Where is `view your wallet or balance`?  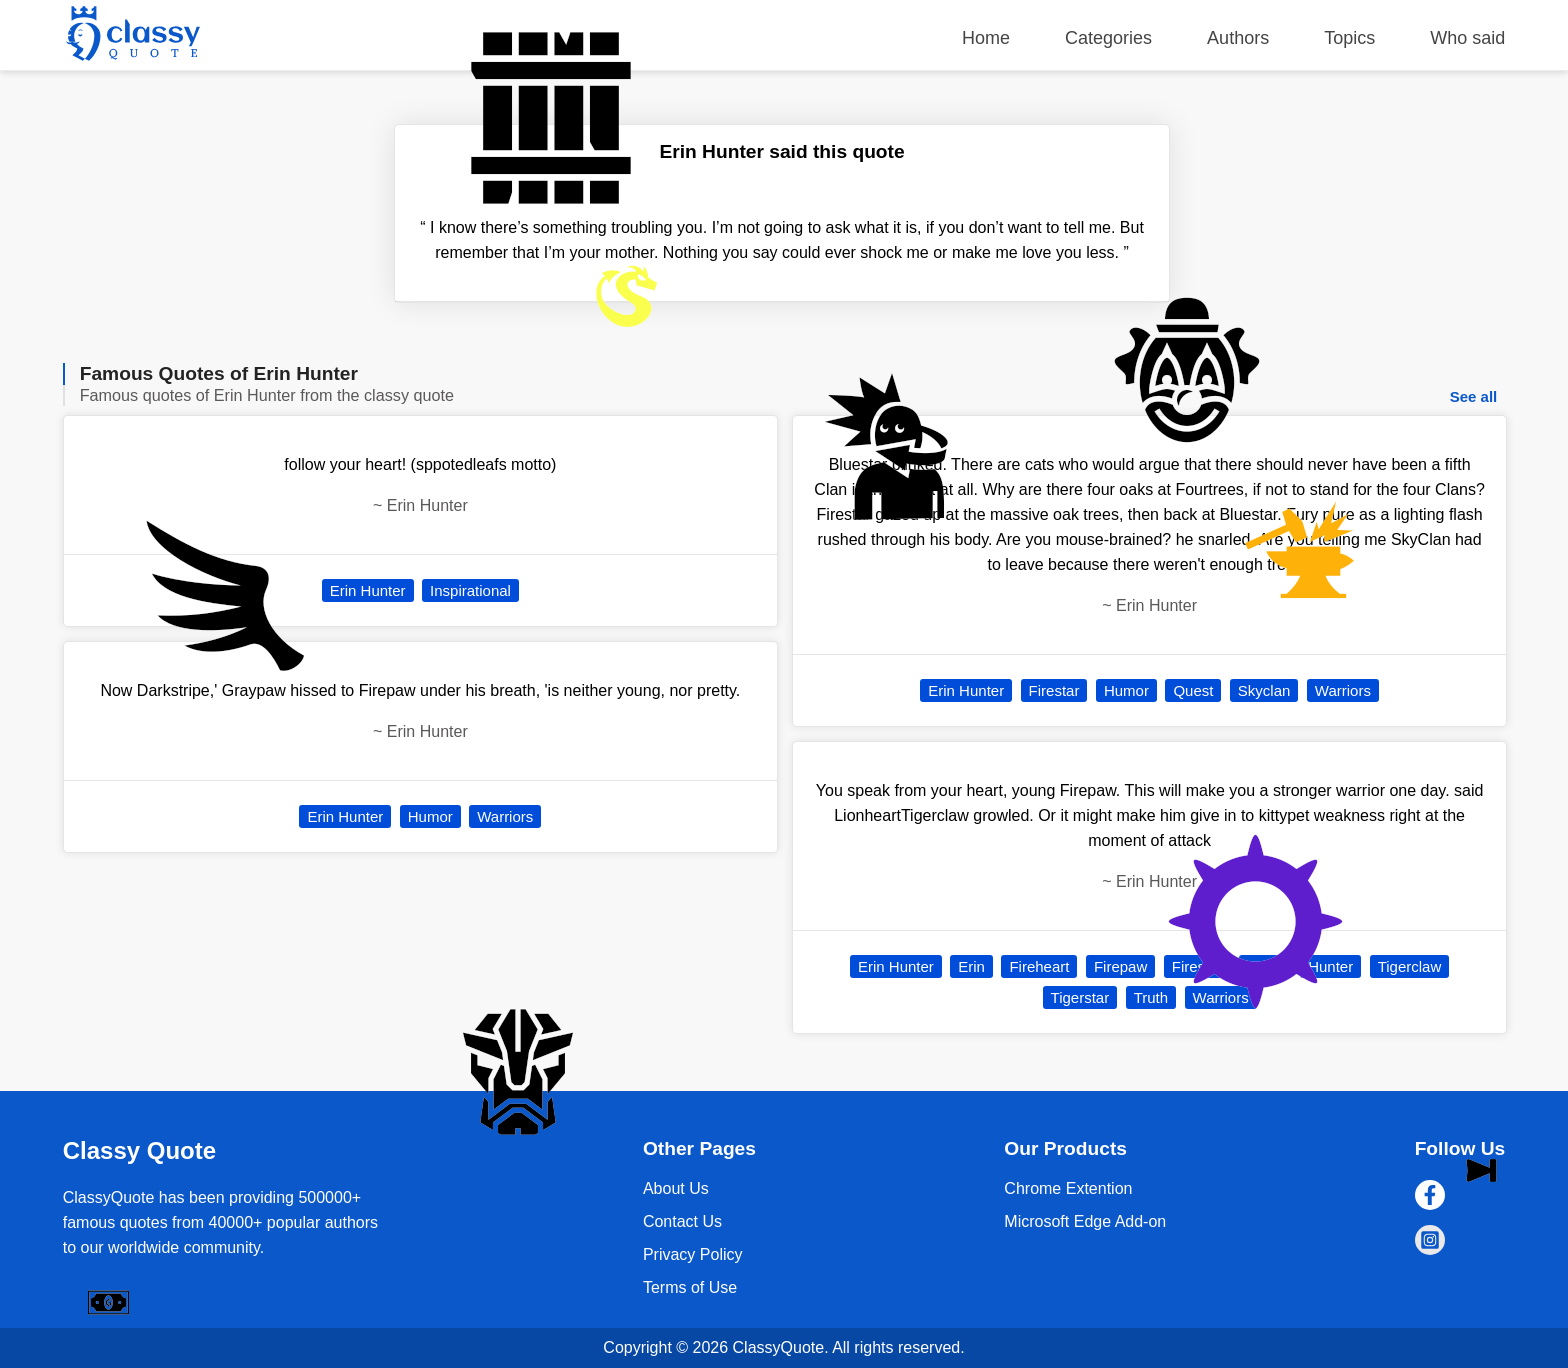
view your wallet or balance is located at coordinates (108, 1302).